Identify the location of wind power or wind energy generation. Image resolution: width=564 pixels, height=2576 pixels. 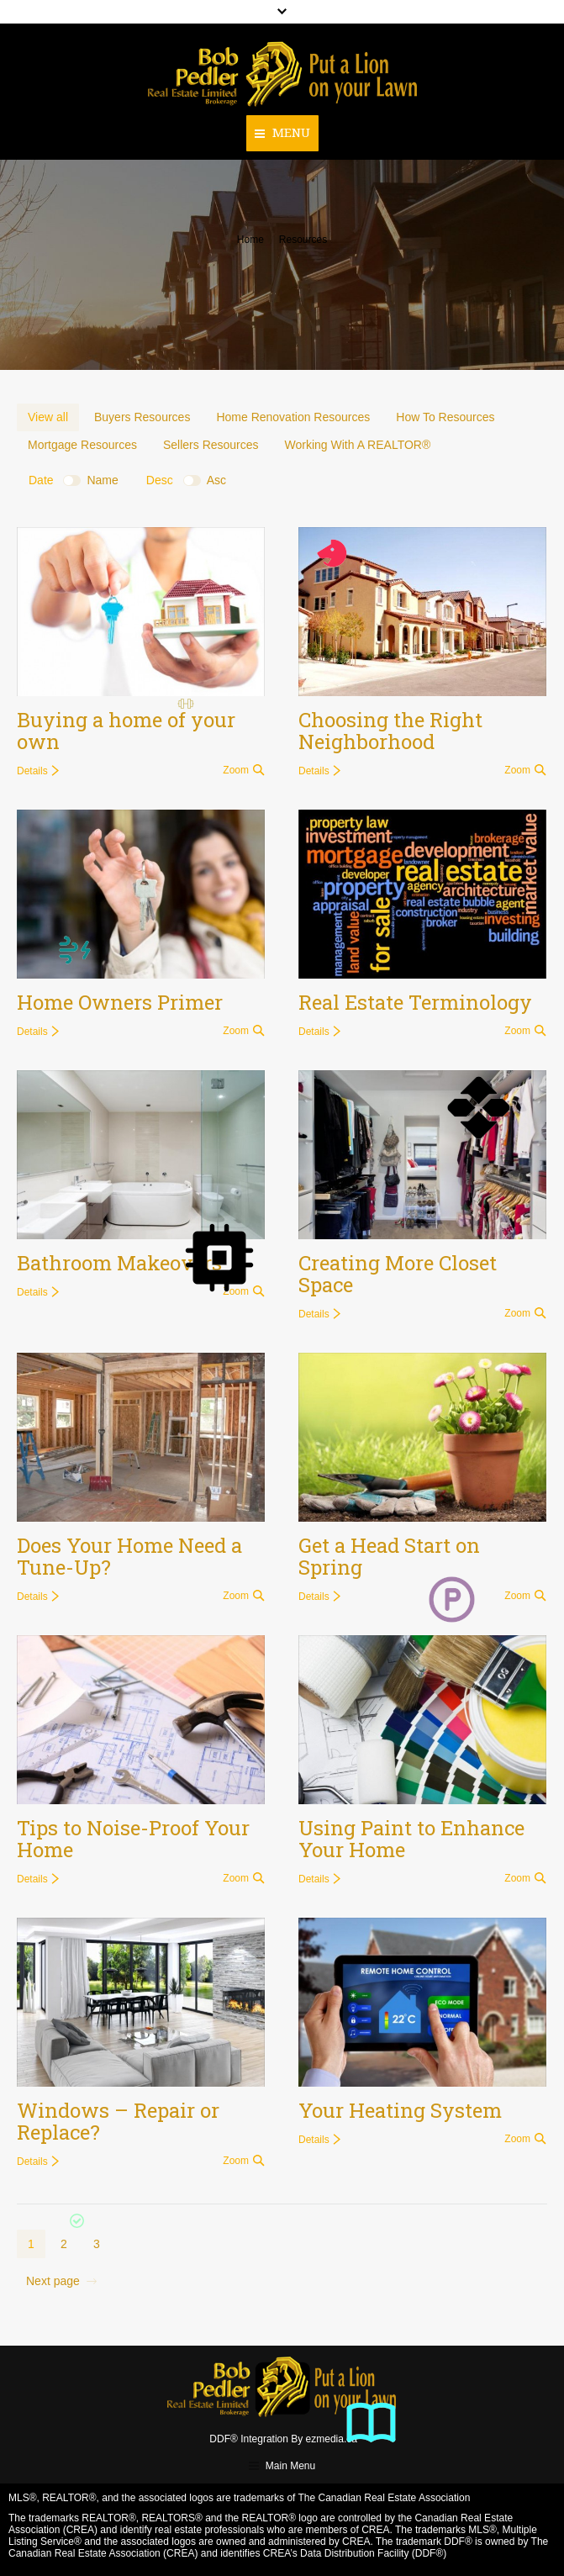
(75, 950).